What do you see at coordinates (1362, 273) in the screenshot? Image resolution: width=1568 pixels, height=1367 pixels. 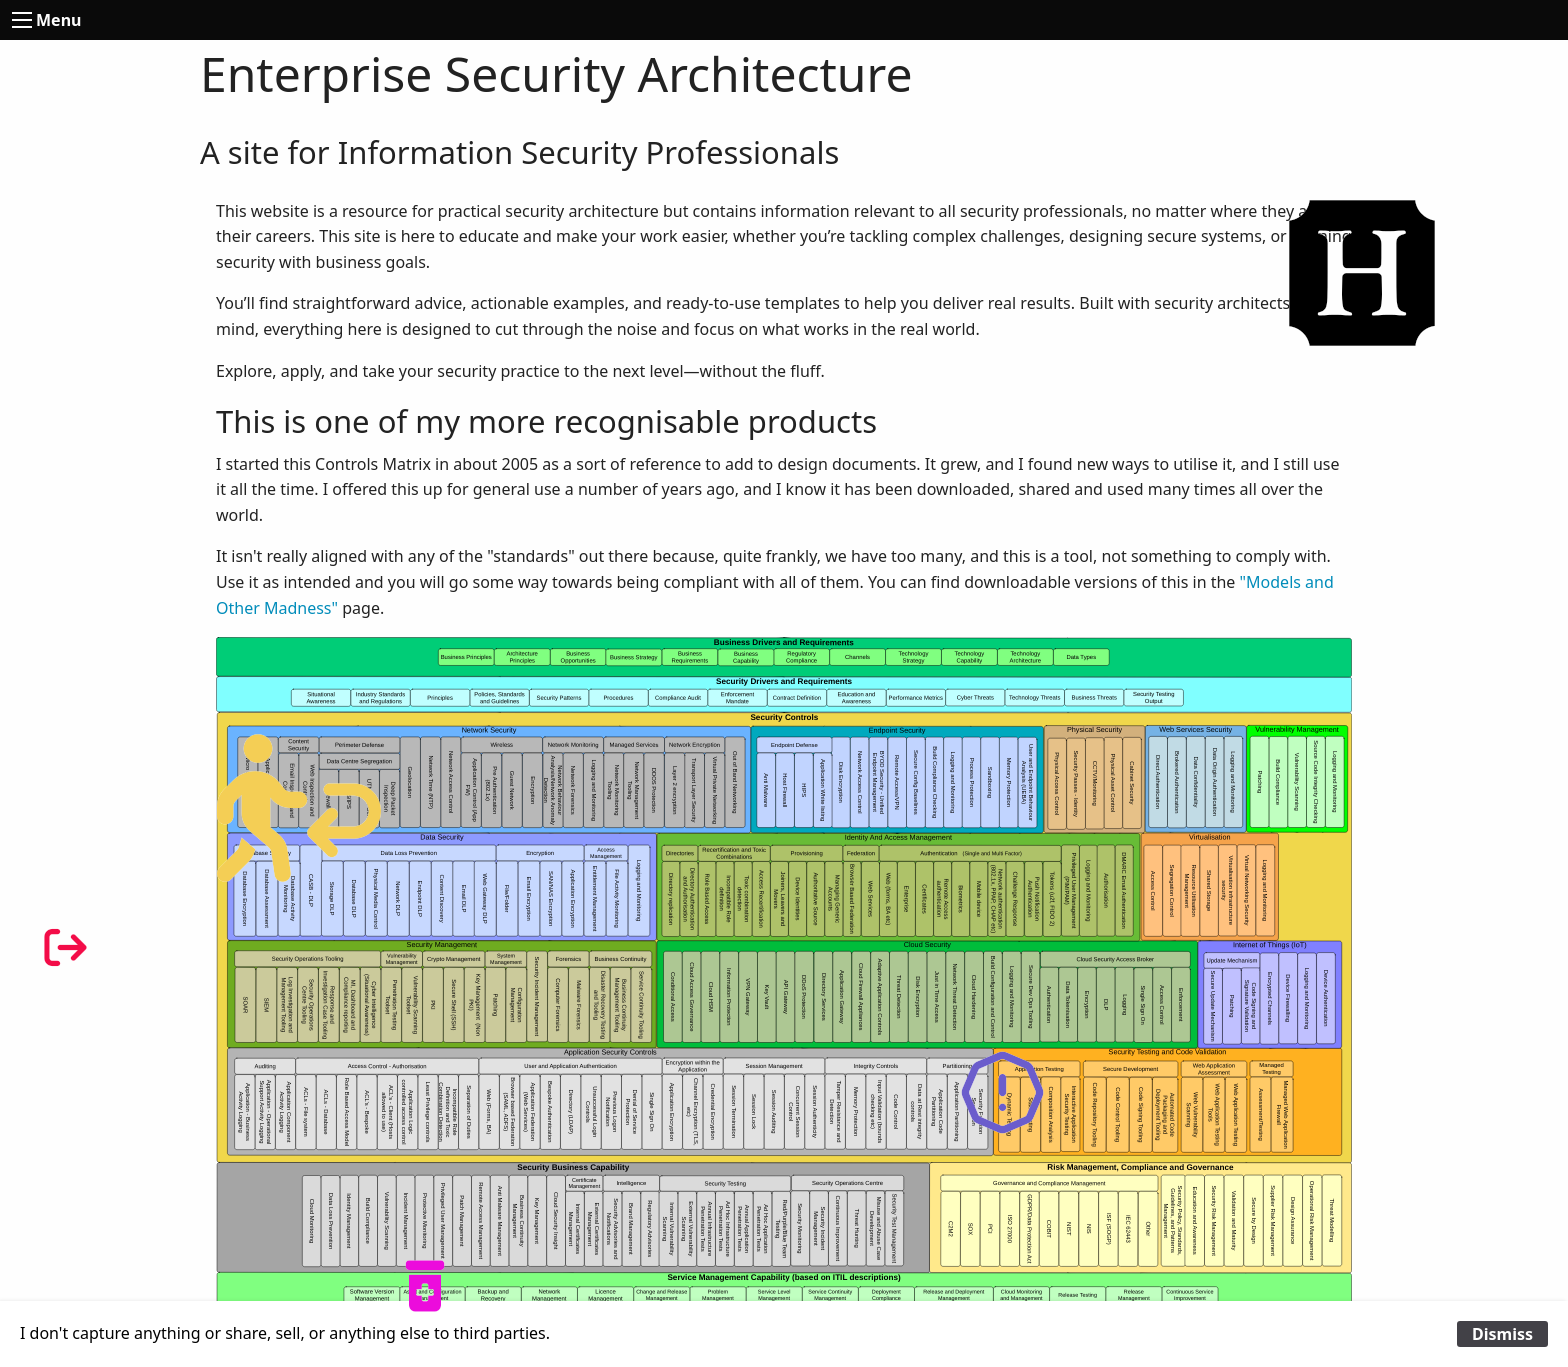 I see `hire a helper logo` at bounding box center [1362, 273].